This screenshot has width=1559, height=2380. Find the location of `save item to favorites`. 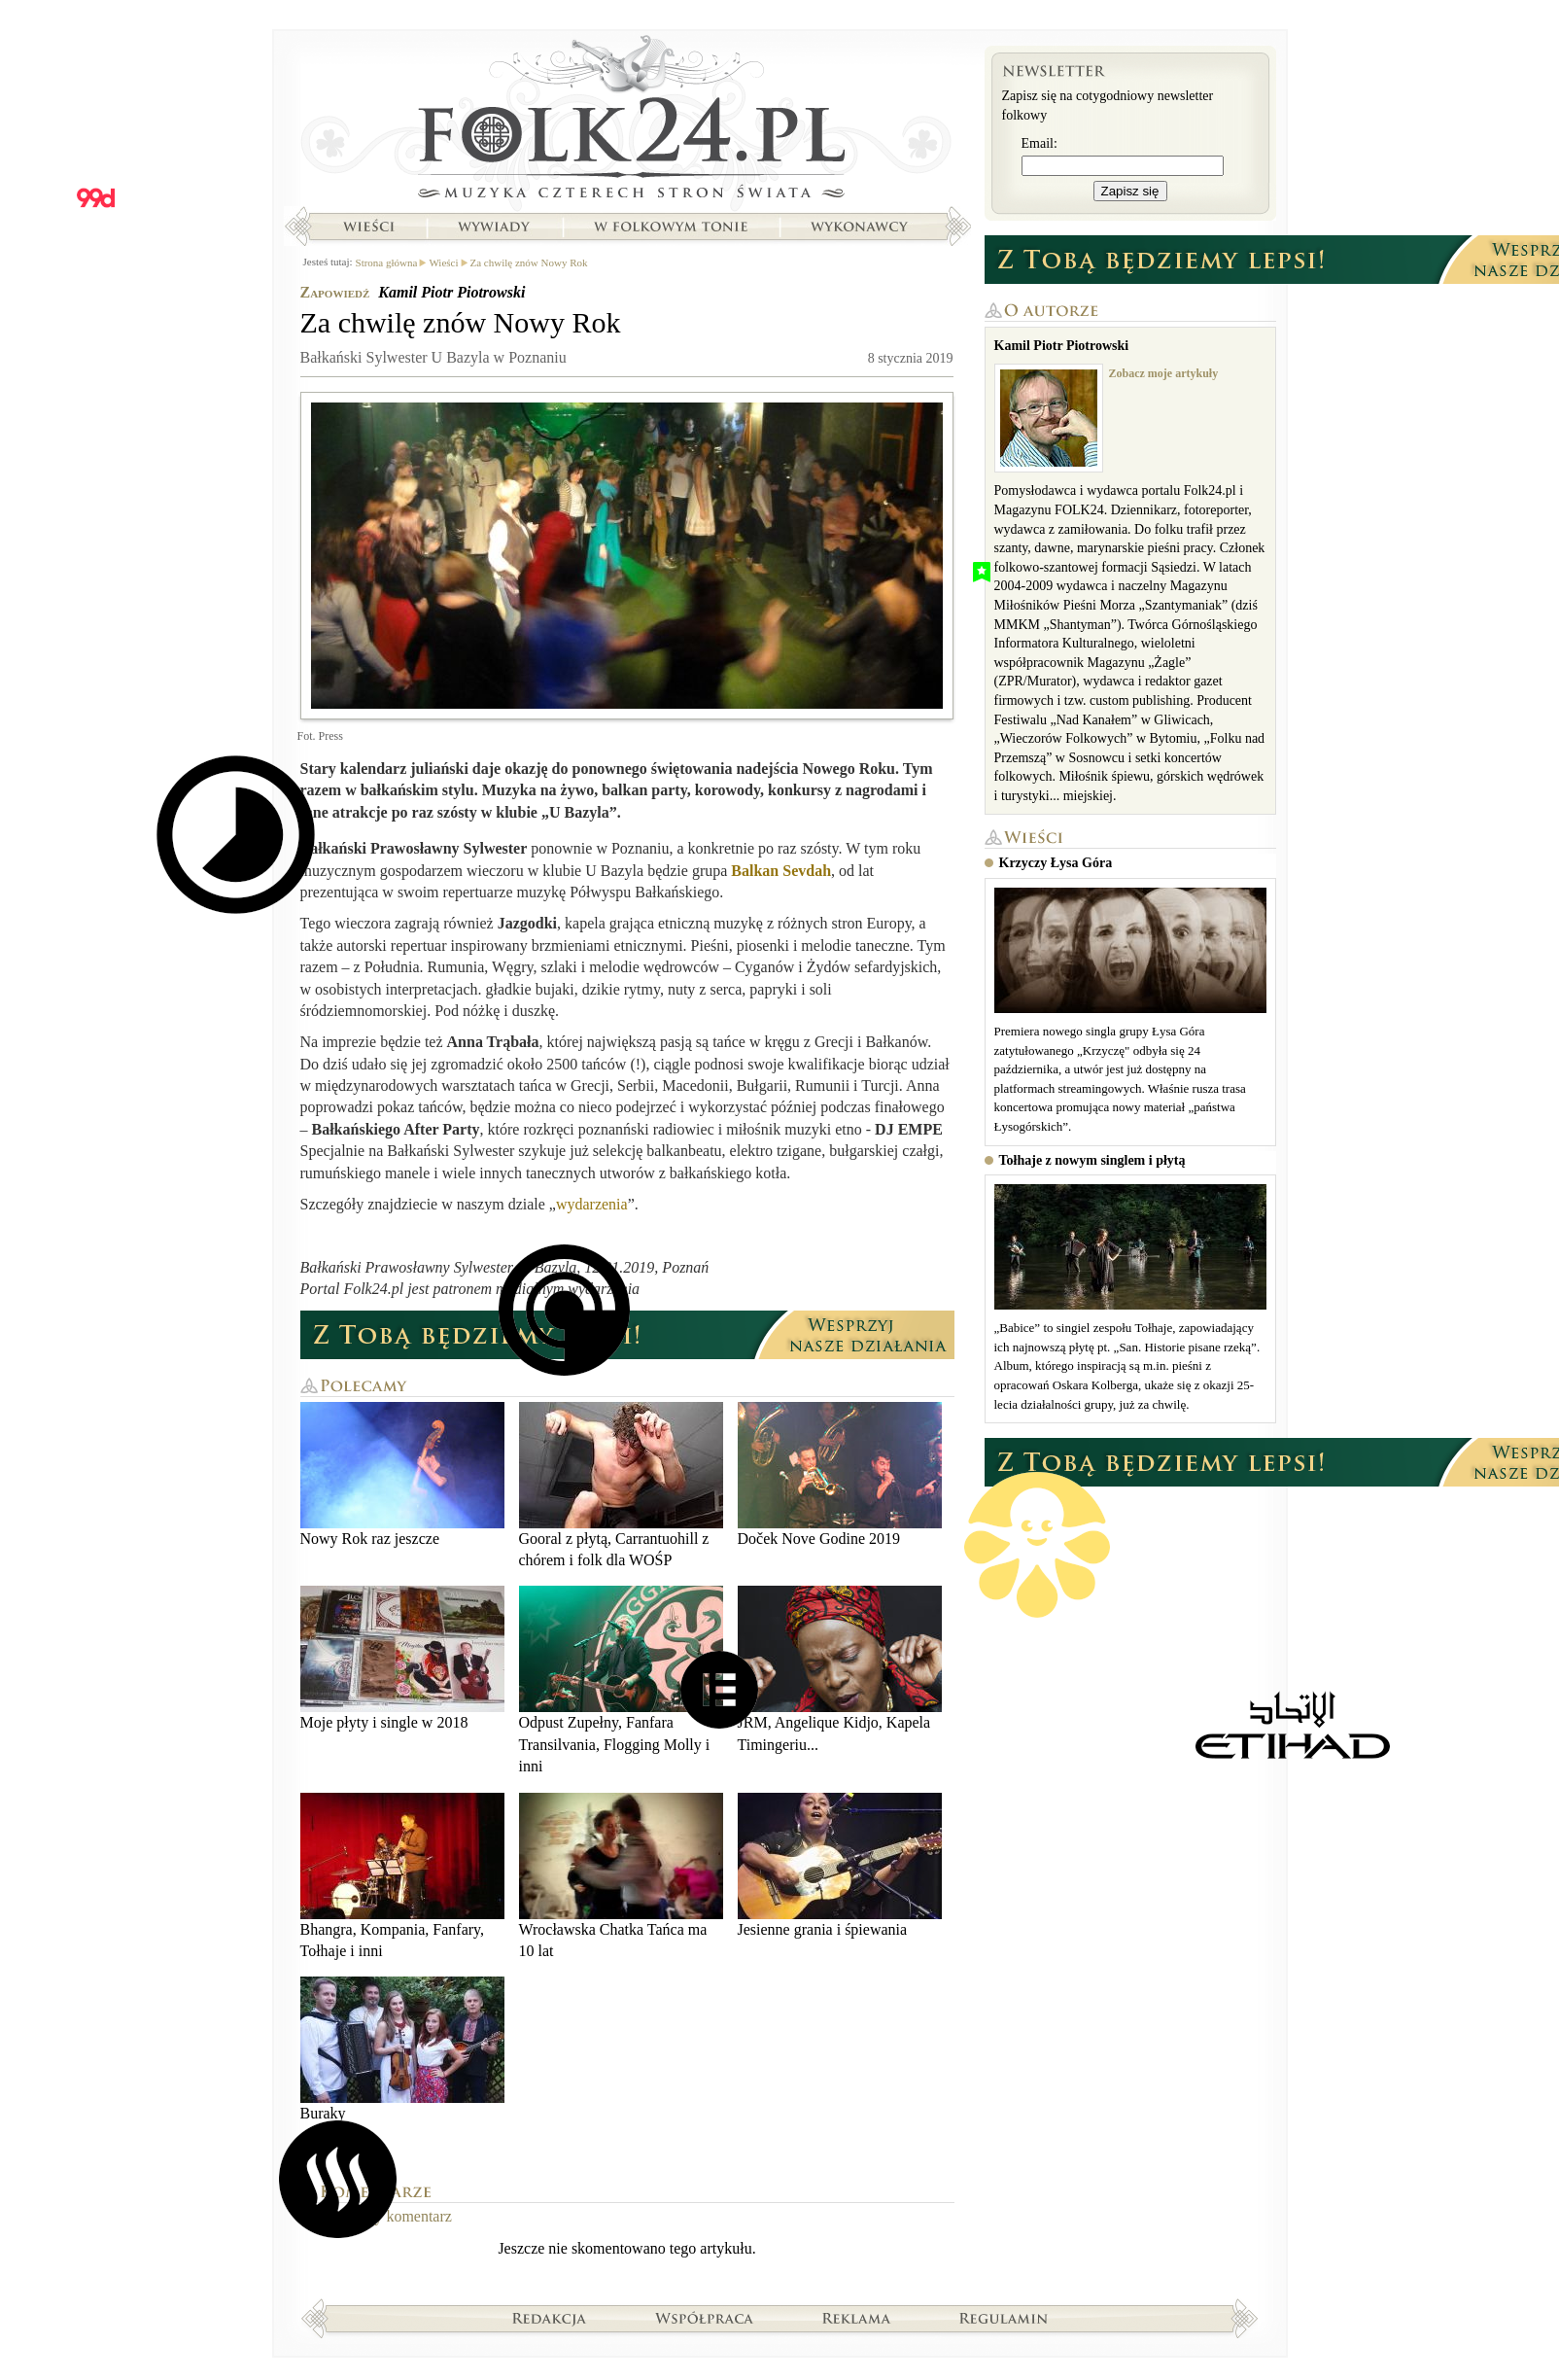

save item to favorites is located at coordinates (982, 572).